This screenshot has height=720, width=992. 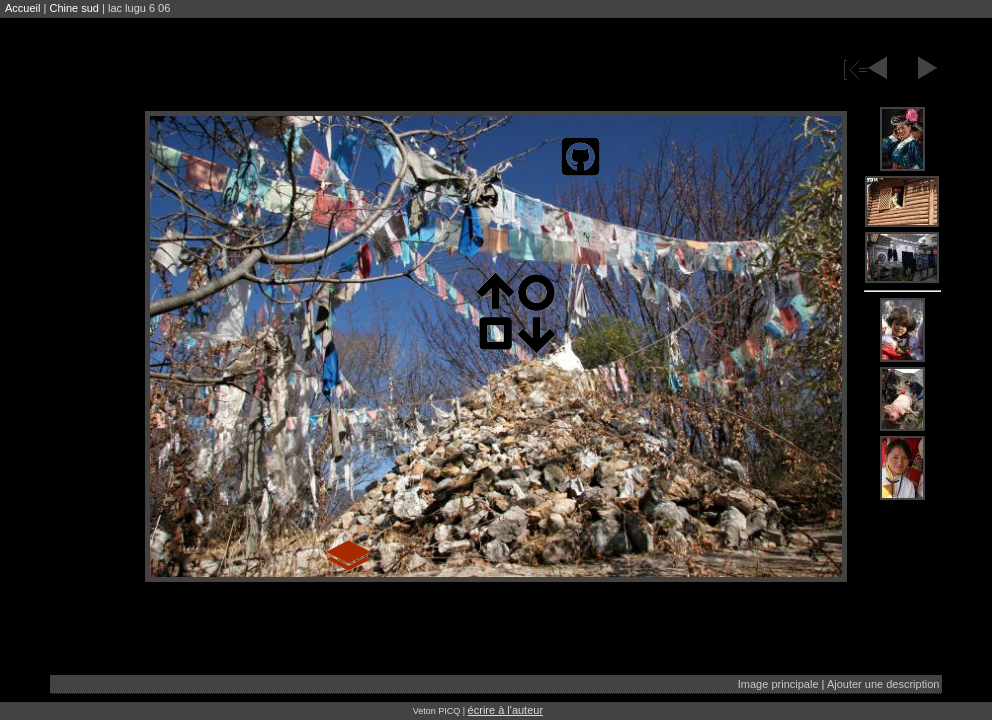 What do you see at coordinates (348, 555) in the screenshot?
I see `open remove.bg background removal tool` at bounding box center [348, 555].